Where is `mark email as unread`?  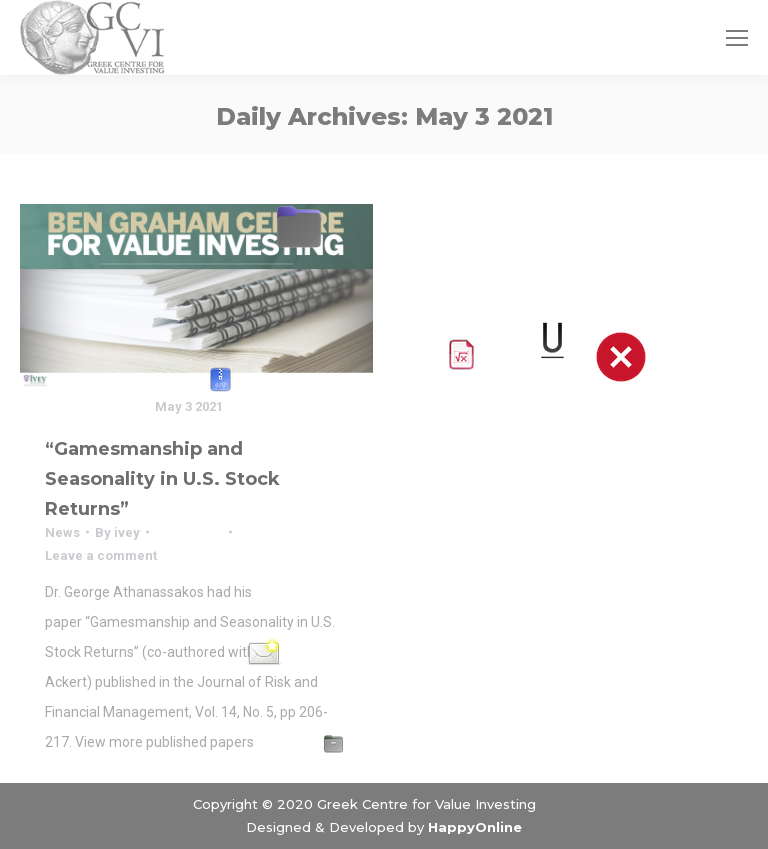
mark email as unread is located at coordinates (263, 653).